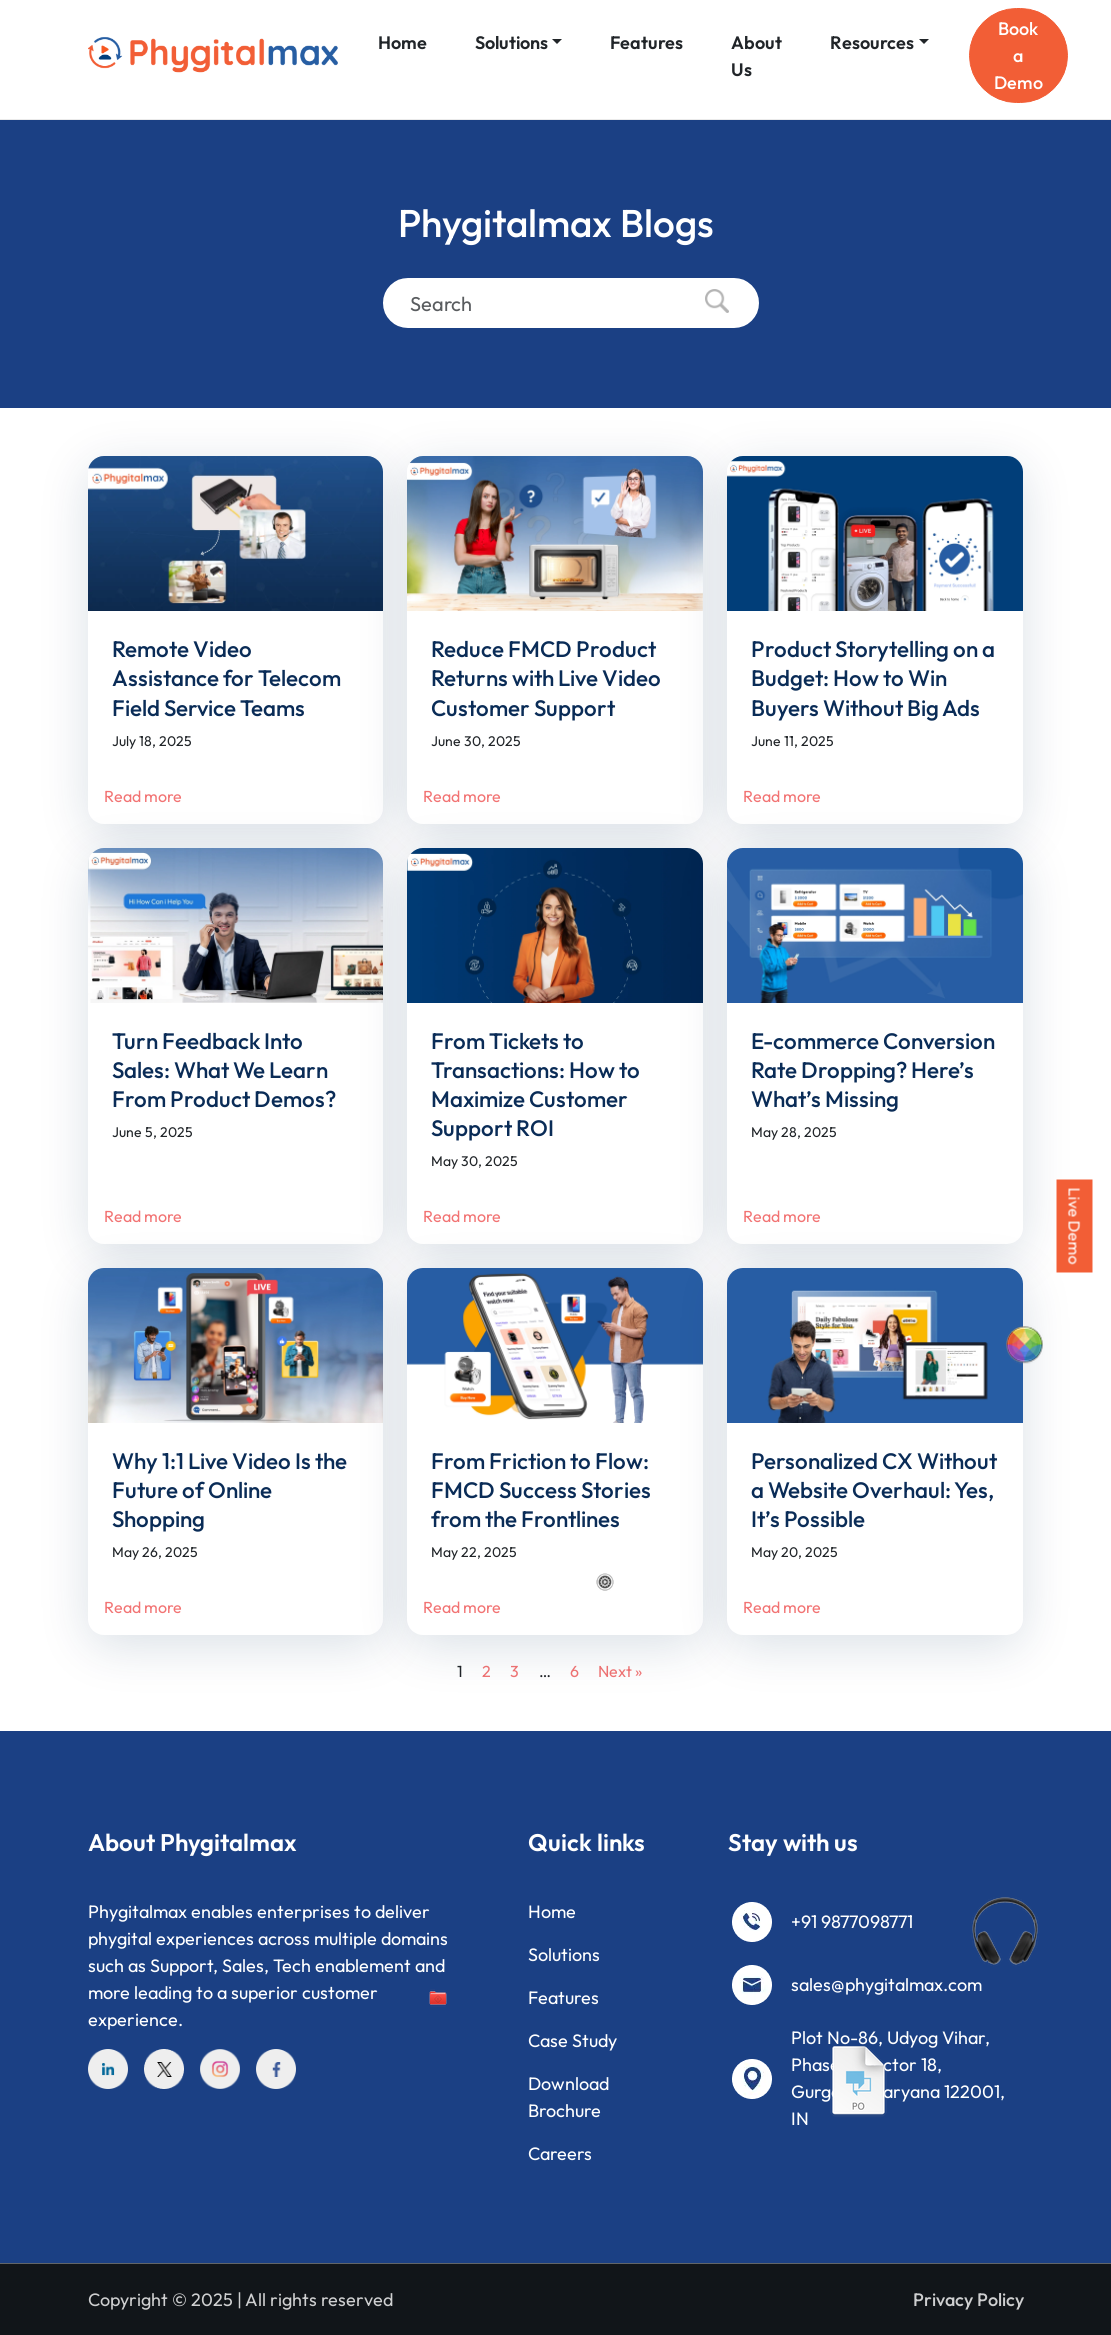 Image resolution: width=1111 pixels, height=2335 pixels. What do you see at coordinates (1024, 1344) in the screenshot?
I see `open color picker or palette settings` at bounding box center [1024, 1344].